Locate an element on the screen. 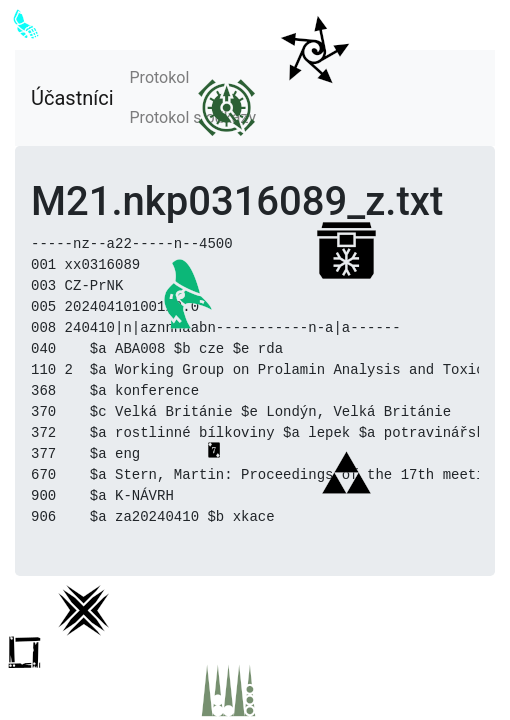  play backgammon is located at coordinates (228, 689).